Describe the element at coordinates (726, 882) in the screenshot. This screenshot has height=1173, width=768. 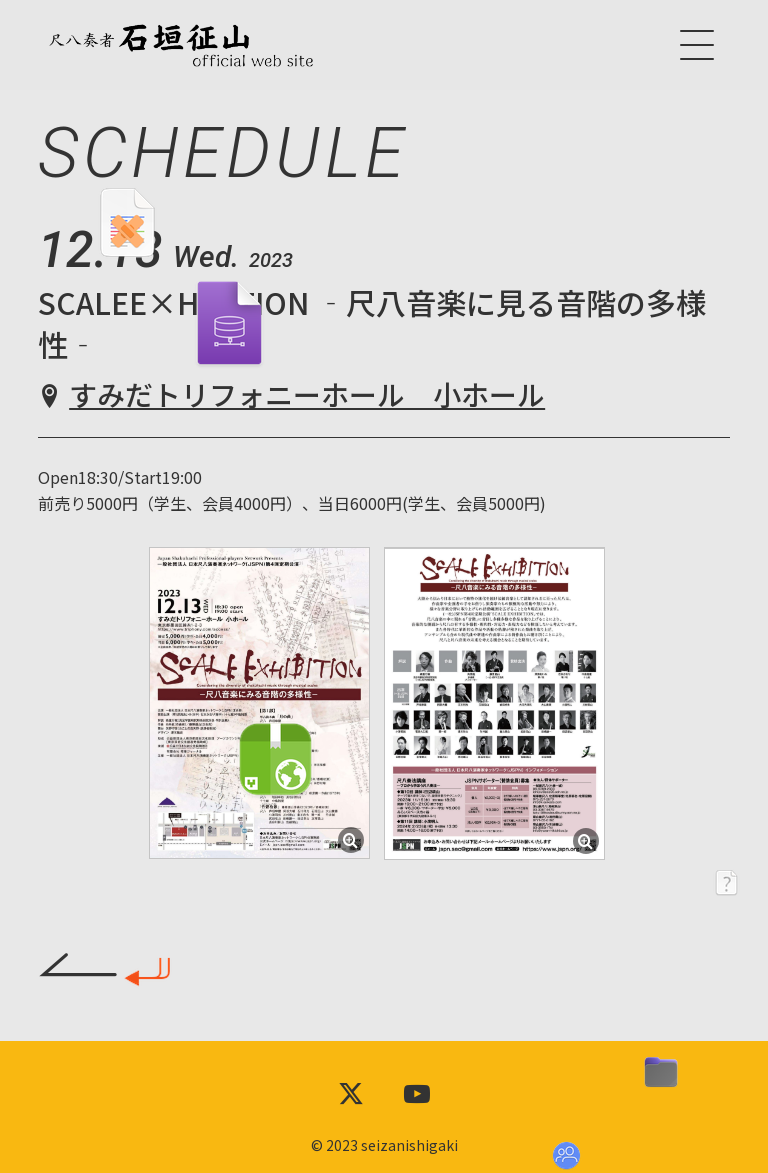
I see `indicates an unrecognized file type` at that location.